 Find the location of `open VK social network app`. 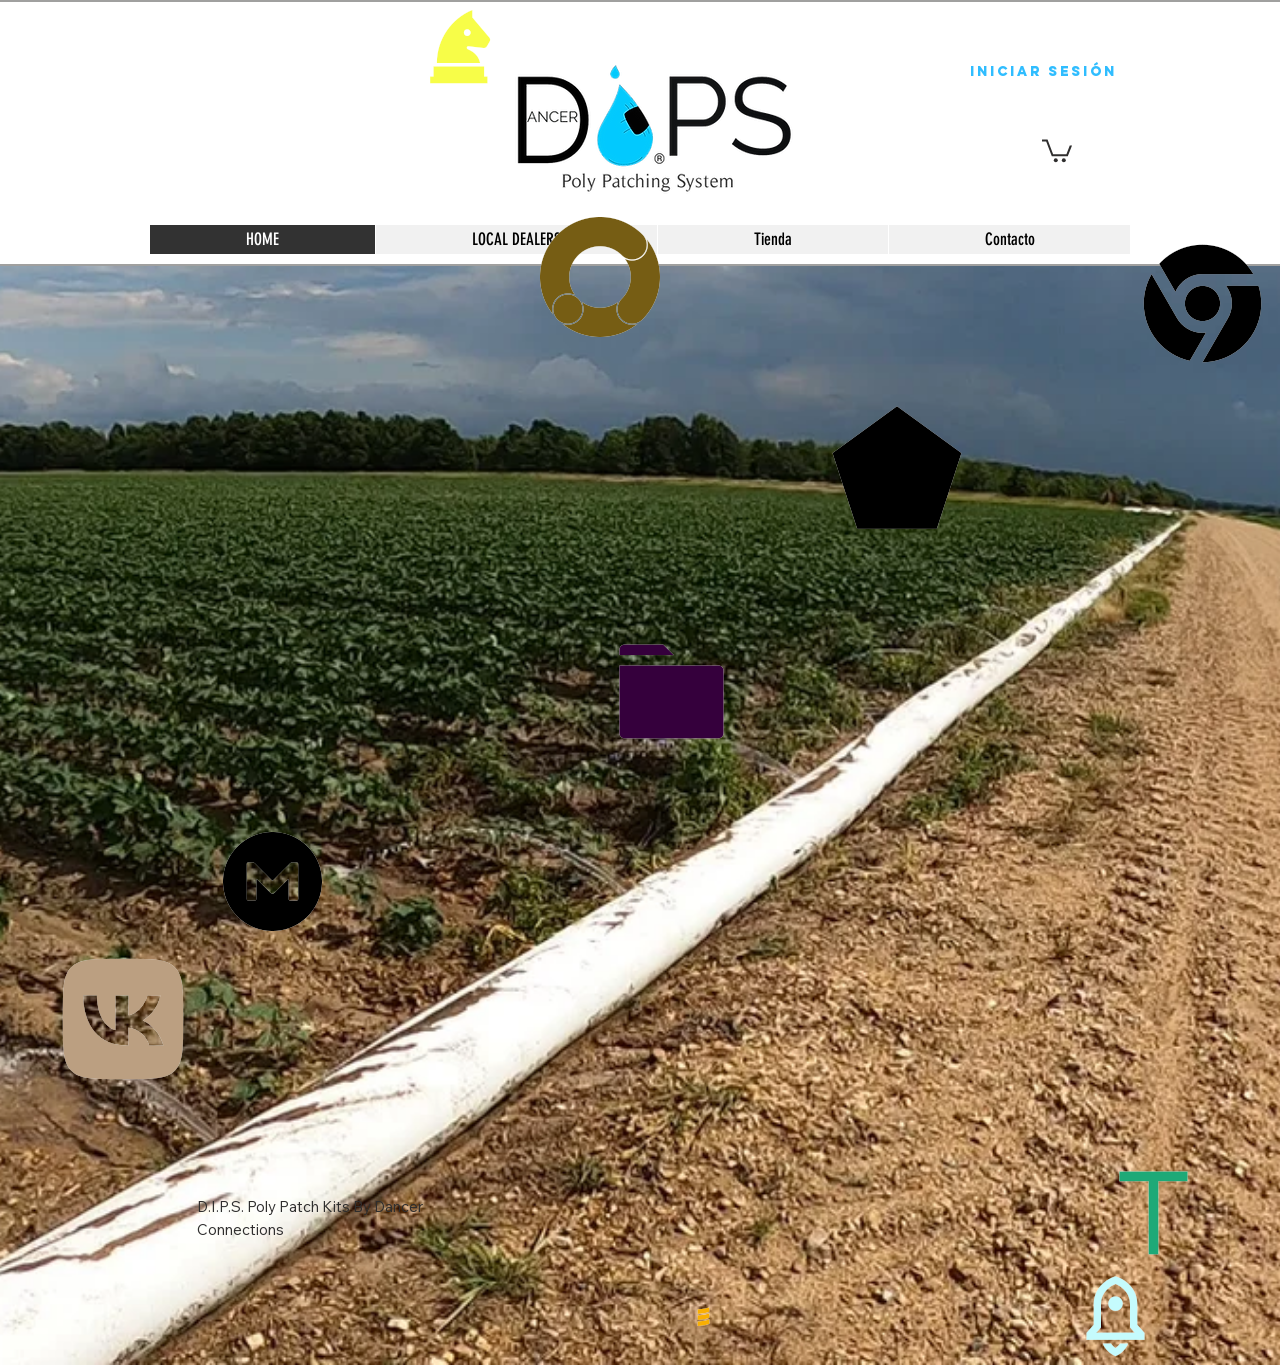

open VK social network app is located at coordinates (123, 1019).